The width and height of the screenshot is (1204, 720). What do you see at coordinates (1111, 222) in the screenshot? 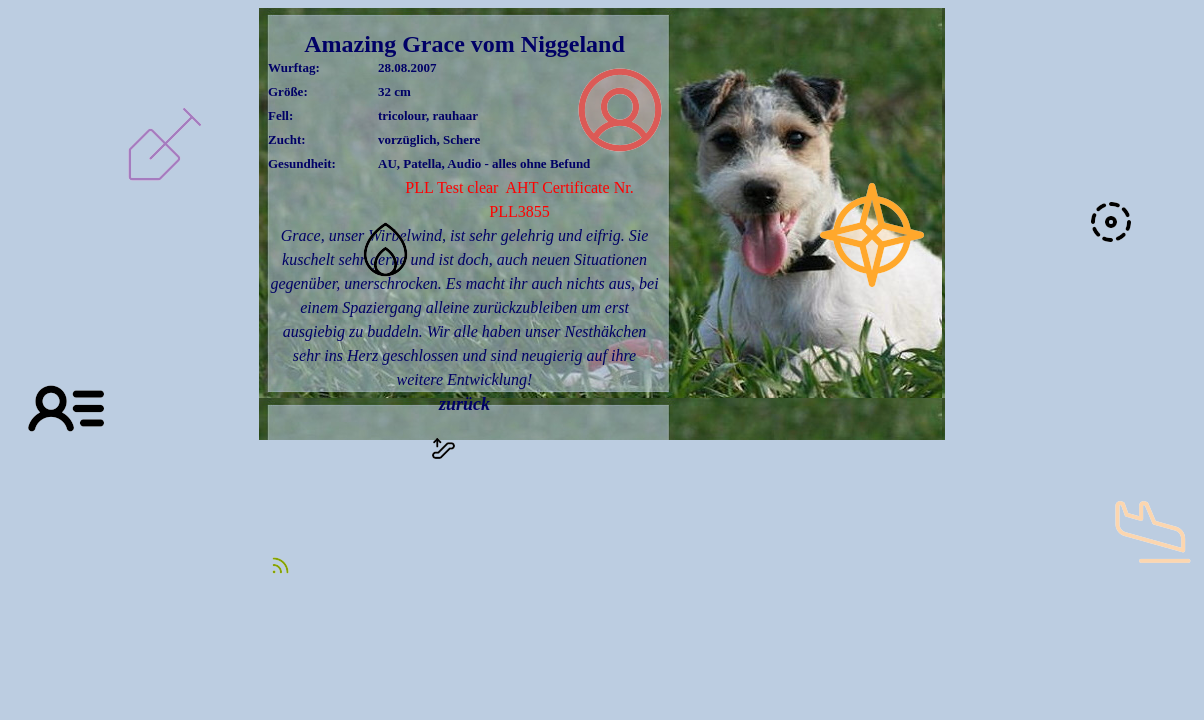
I see `apply tilt-shift blur effect to photo` at bounding box center [1111, 222].